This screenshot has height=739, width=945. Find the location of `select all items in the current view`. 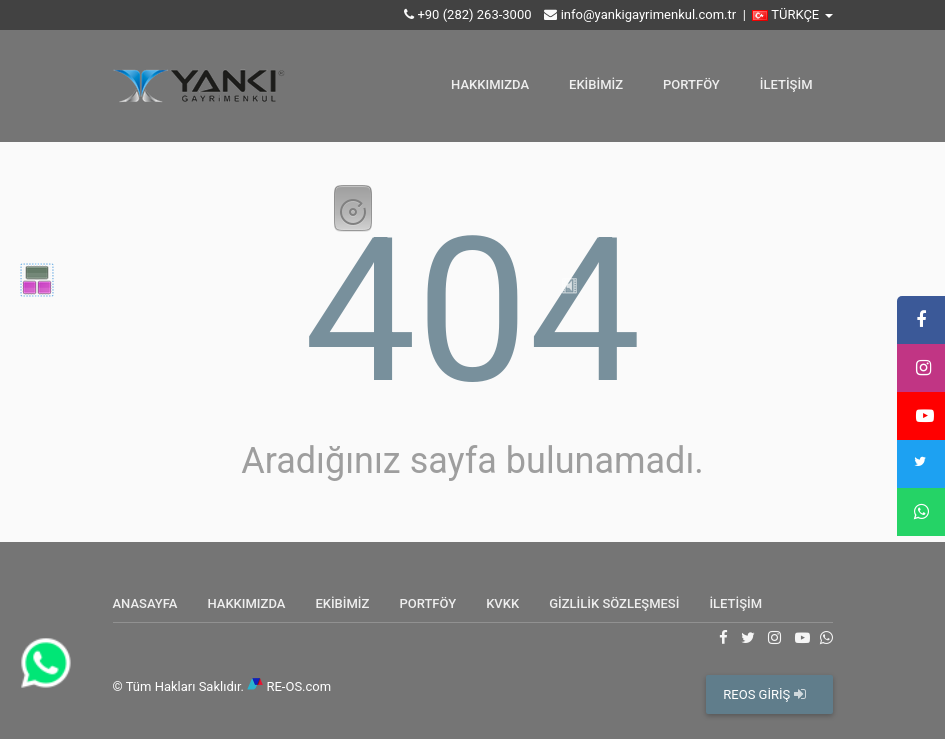

select all items in the current view is located at coordinates (37, 280).